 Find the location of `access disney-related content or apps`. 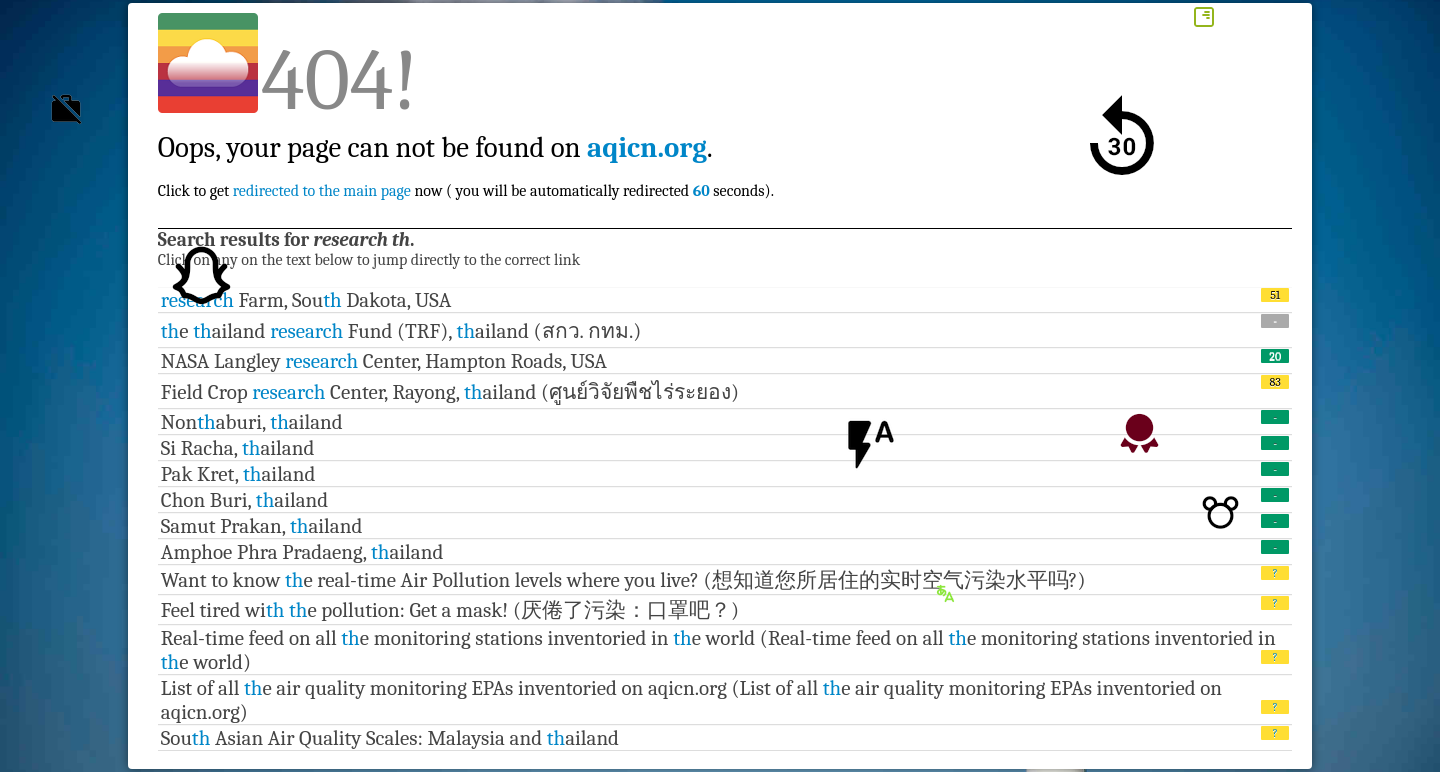

access disney-related content or apps is located at coordinates (1220, 512).